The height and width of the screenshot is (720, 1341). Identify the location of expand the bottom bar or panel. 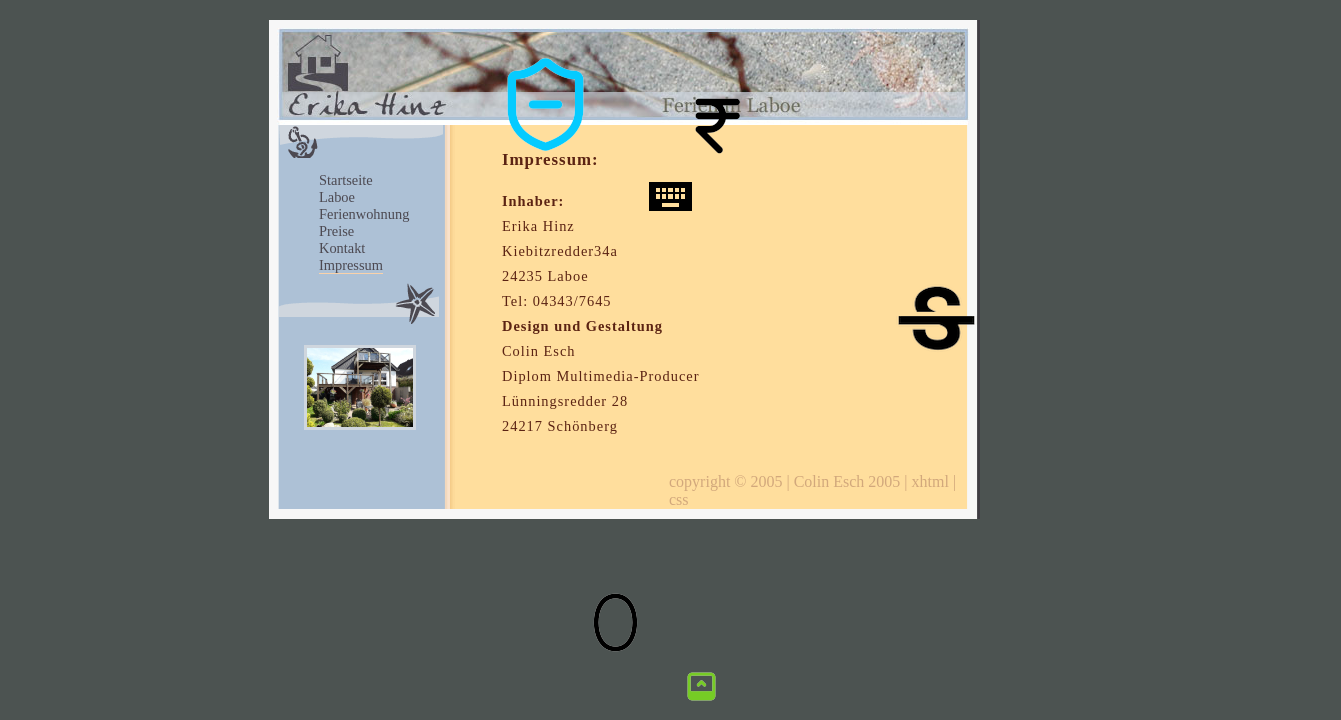
(701, 686).